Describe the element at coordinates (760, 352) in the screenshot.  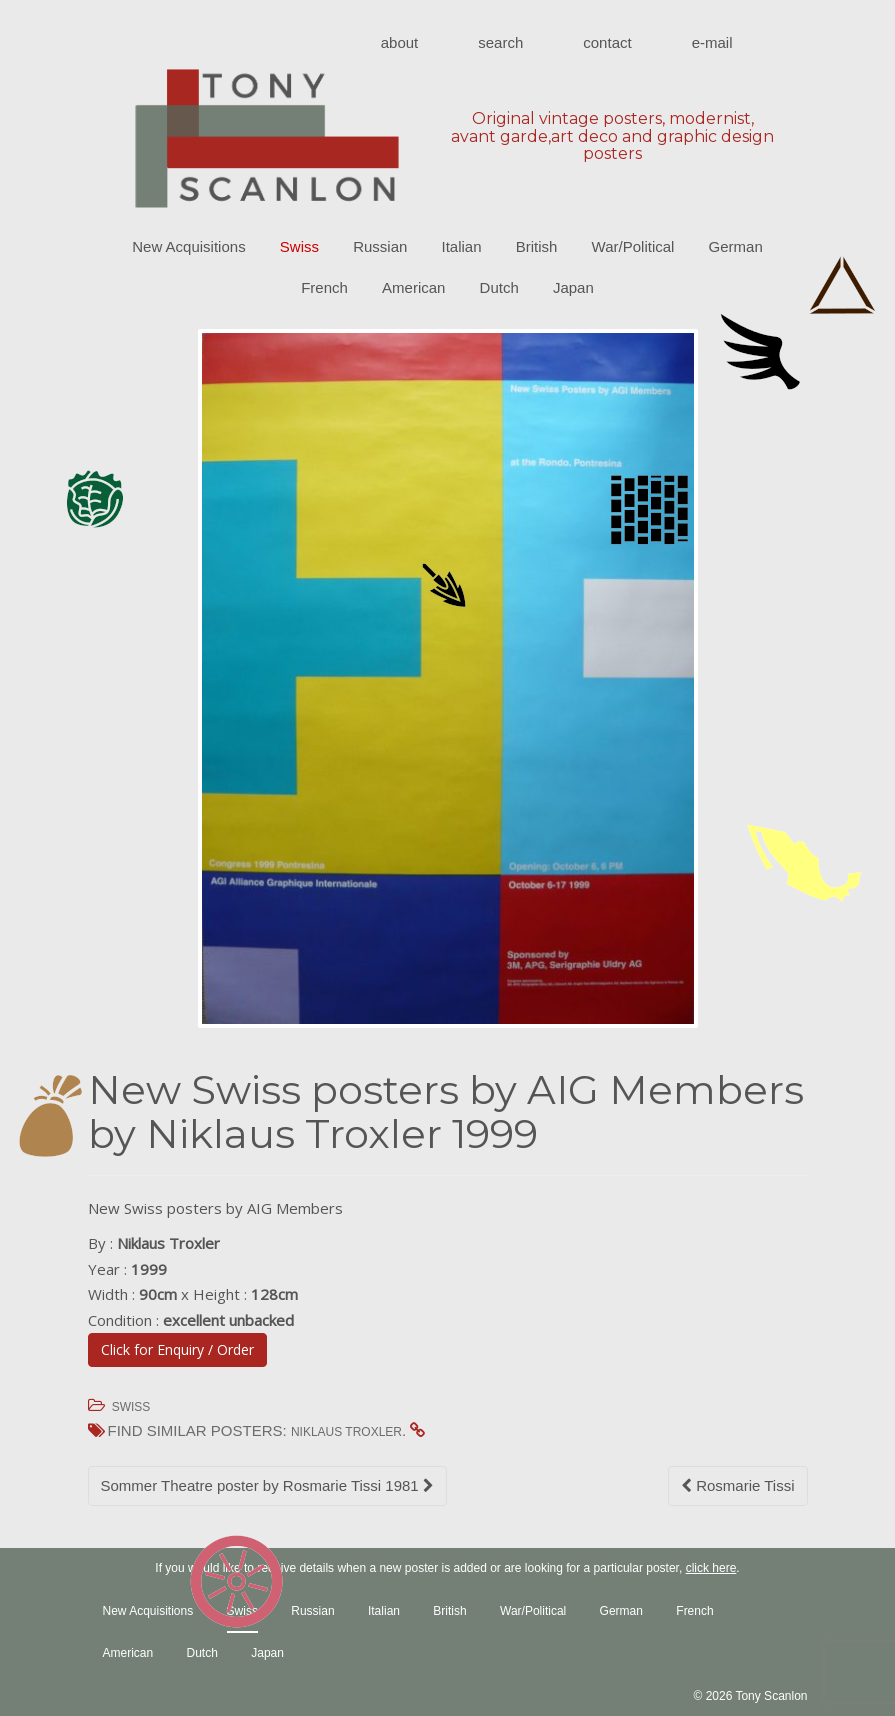
I see `indicates flight or aerial ability in gameplay` at that location.